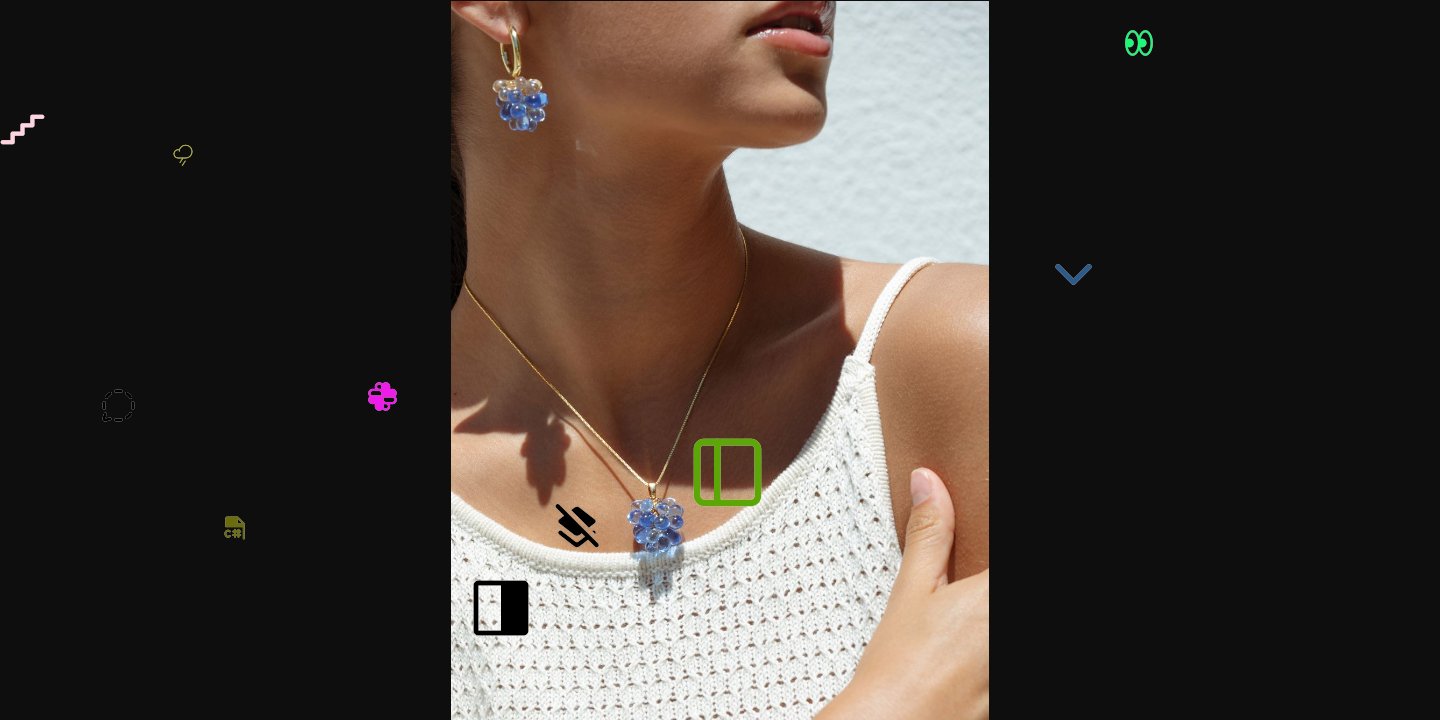 The width and height of the screenshot is (1440, 720). I want to click on expand a dropdown menu or collapsed section, so click(1073, 274).